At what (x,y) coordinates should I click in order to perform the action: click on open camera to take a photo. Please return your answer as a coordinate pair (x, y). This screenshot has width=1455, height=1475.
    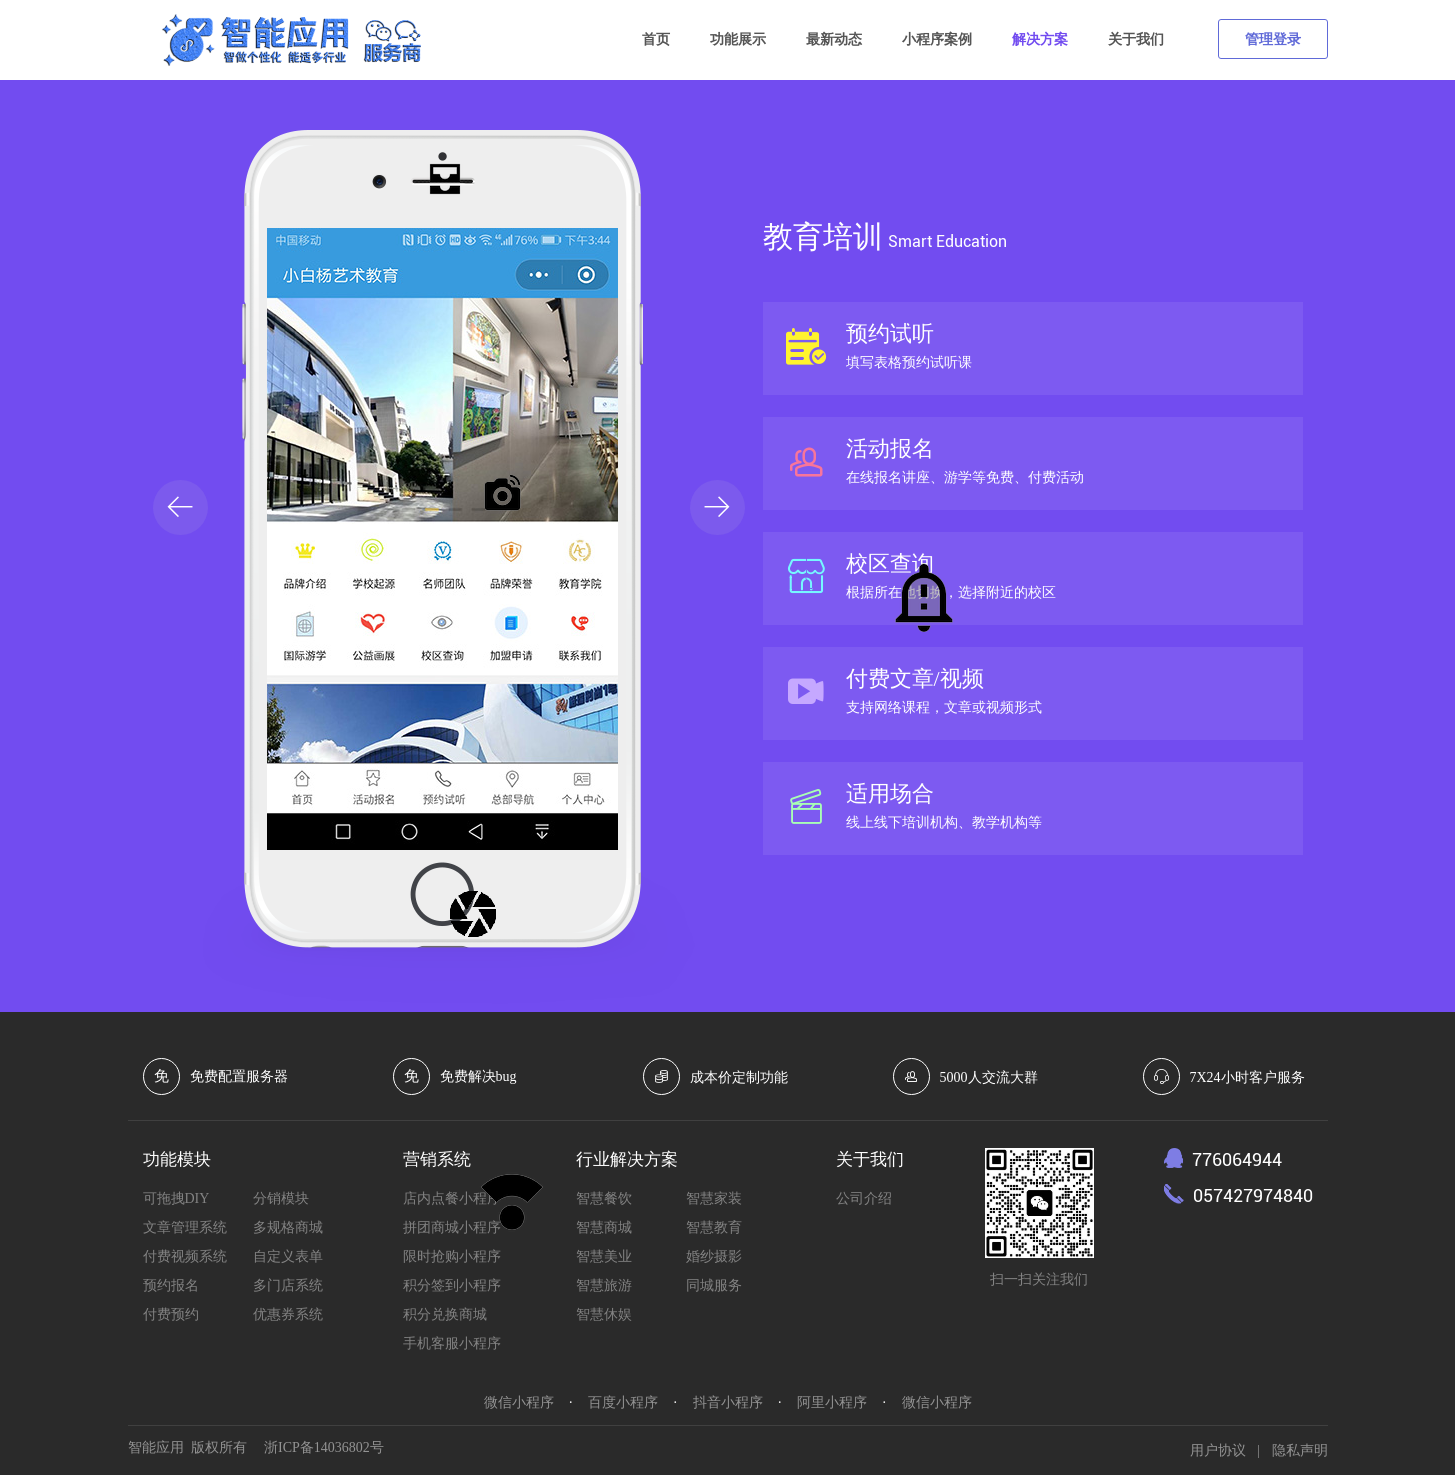
    Looking at the image, I should click on (473, 914).